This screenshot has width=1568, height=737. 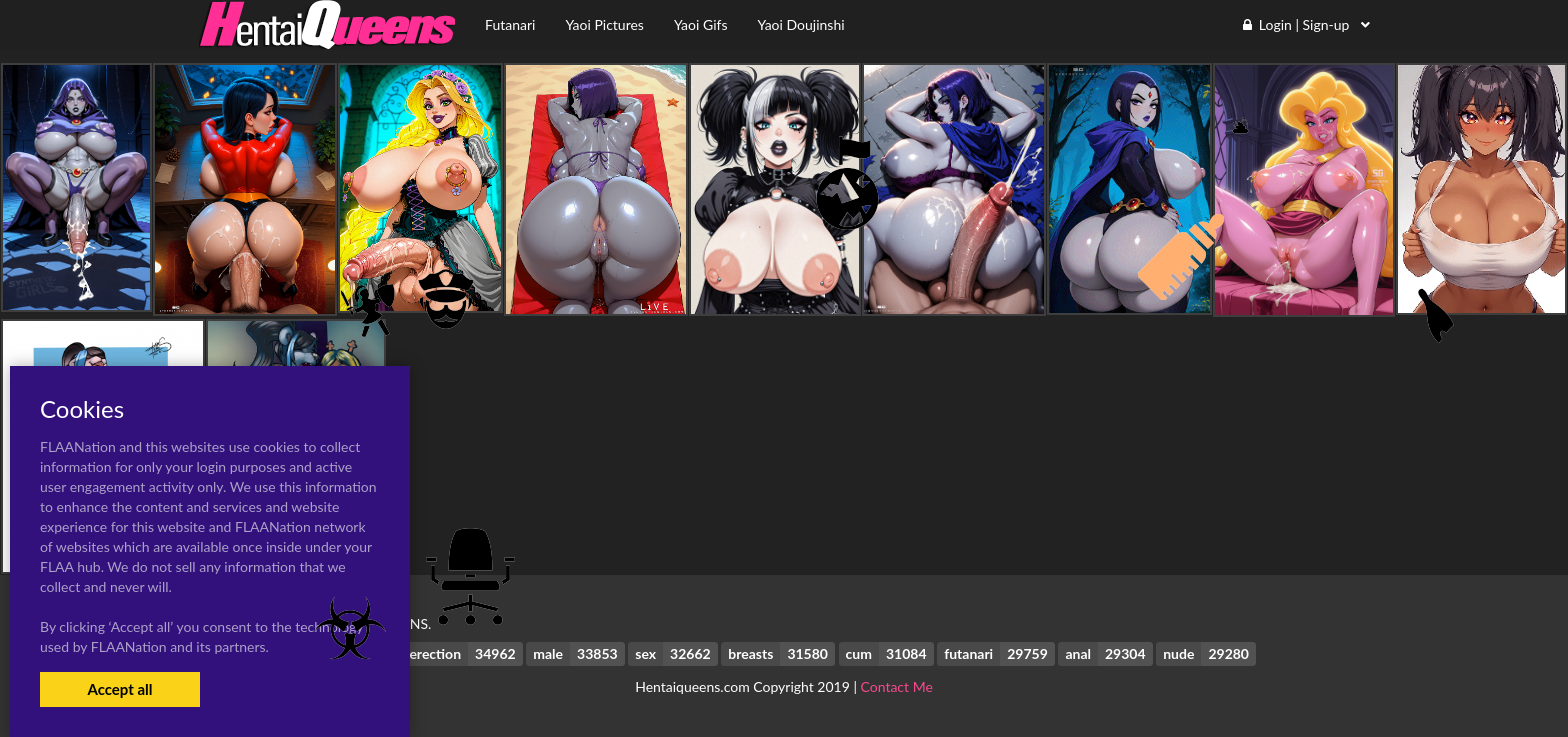 What do you see at coordinates (1181, 257) in the screenshot?
I see `track baby feeding schedule` at bounding box center [1181, 257].